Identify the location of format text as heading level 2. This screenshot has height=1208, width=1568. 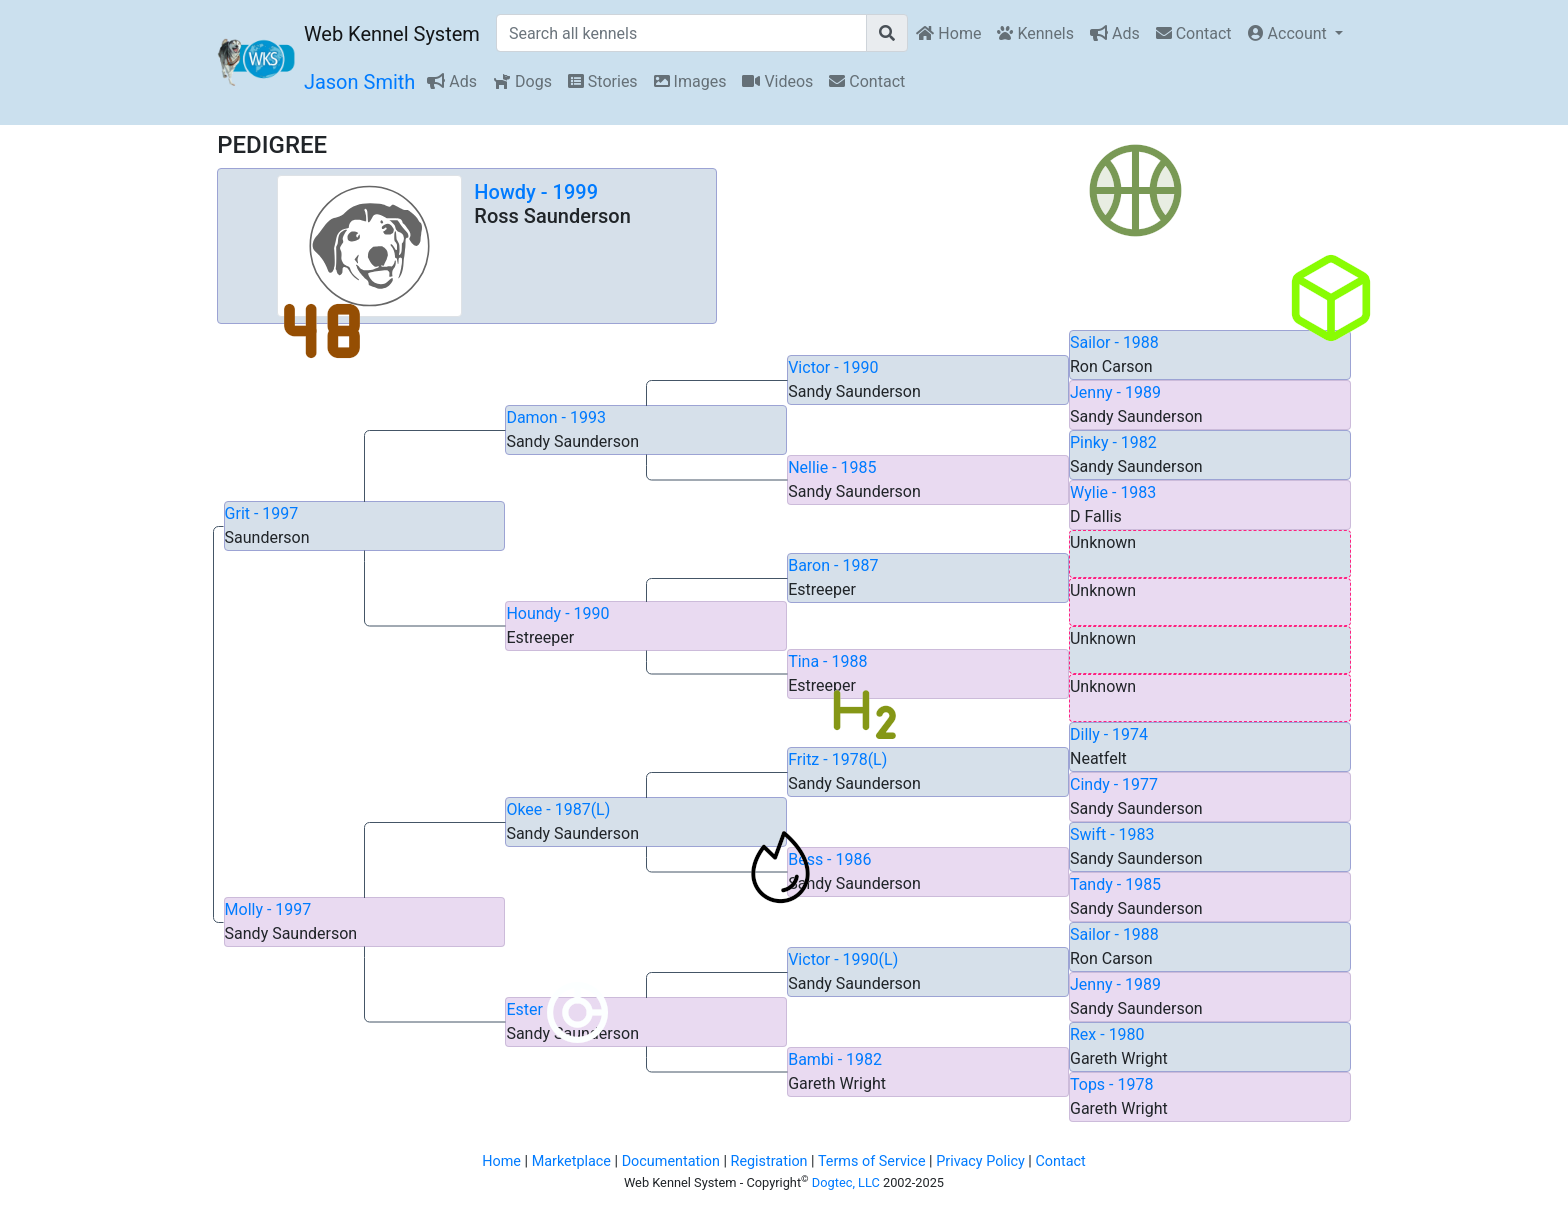
(861, 713).